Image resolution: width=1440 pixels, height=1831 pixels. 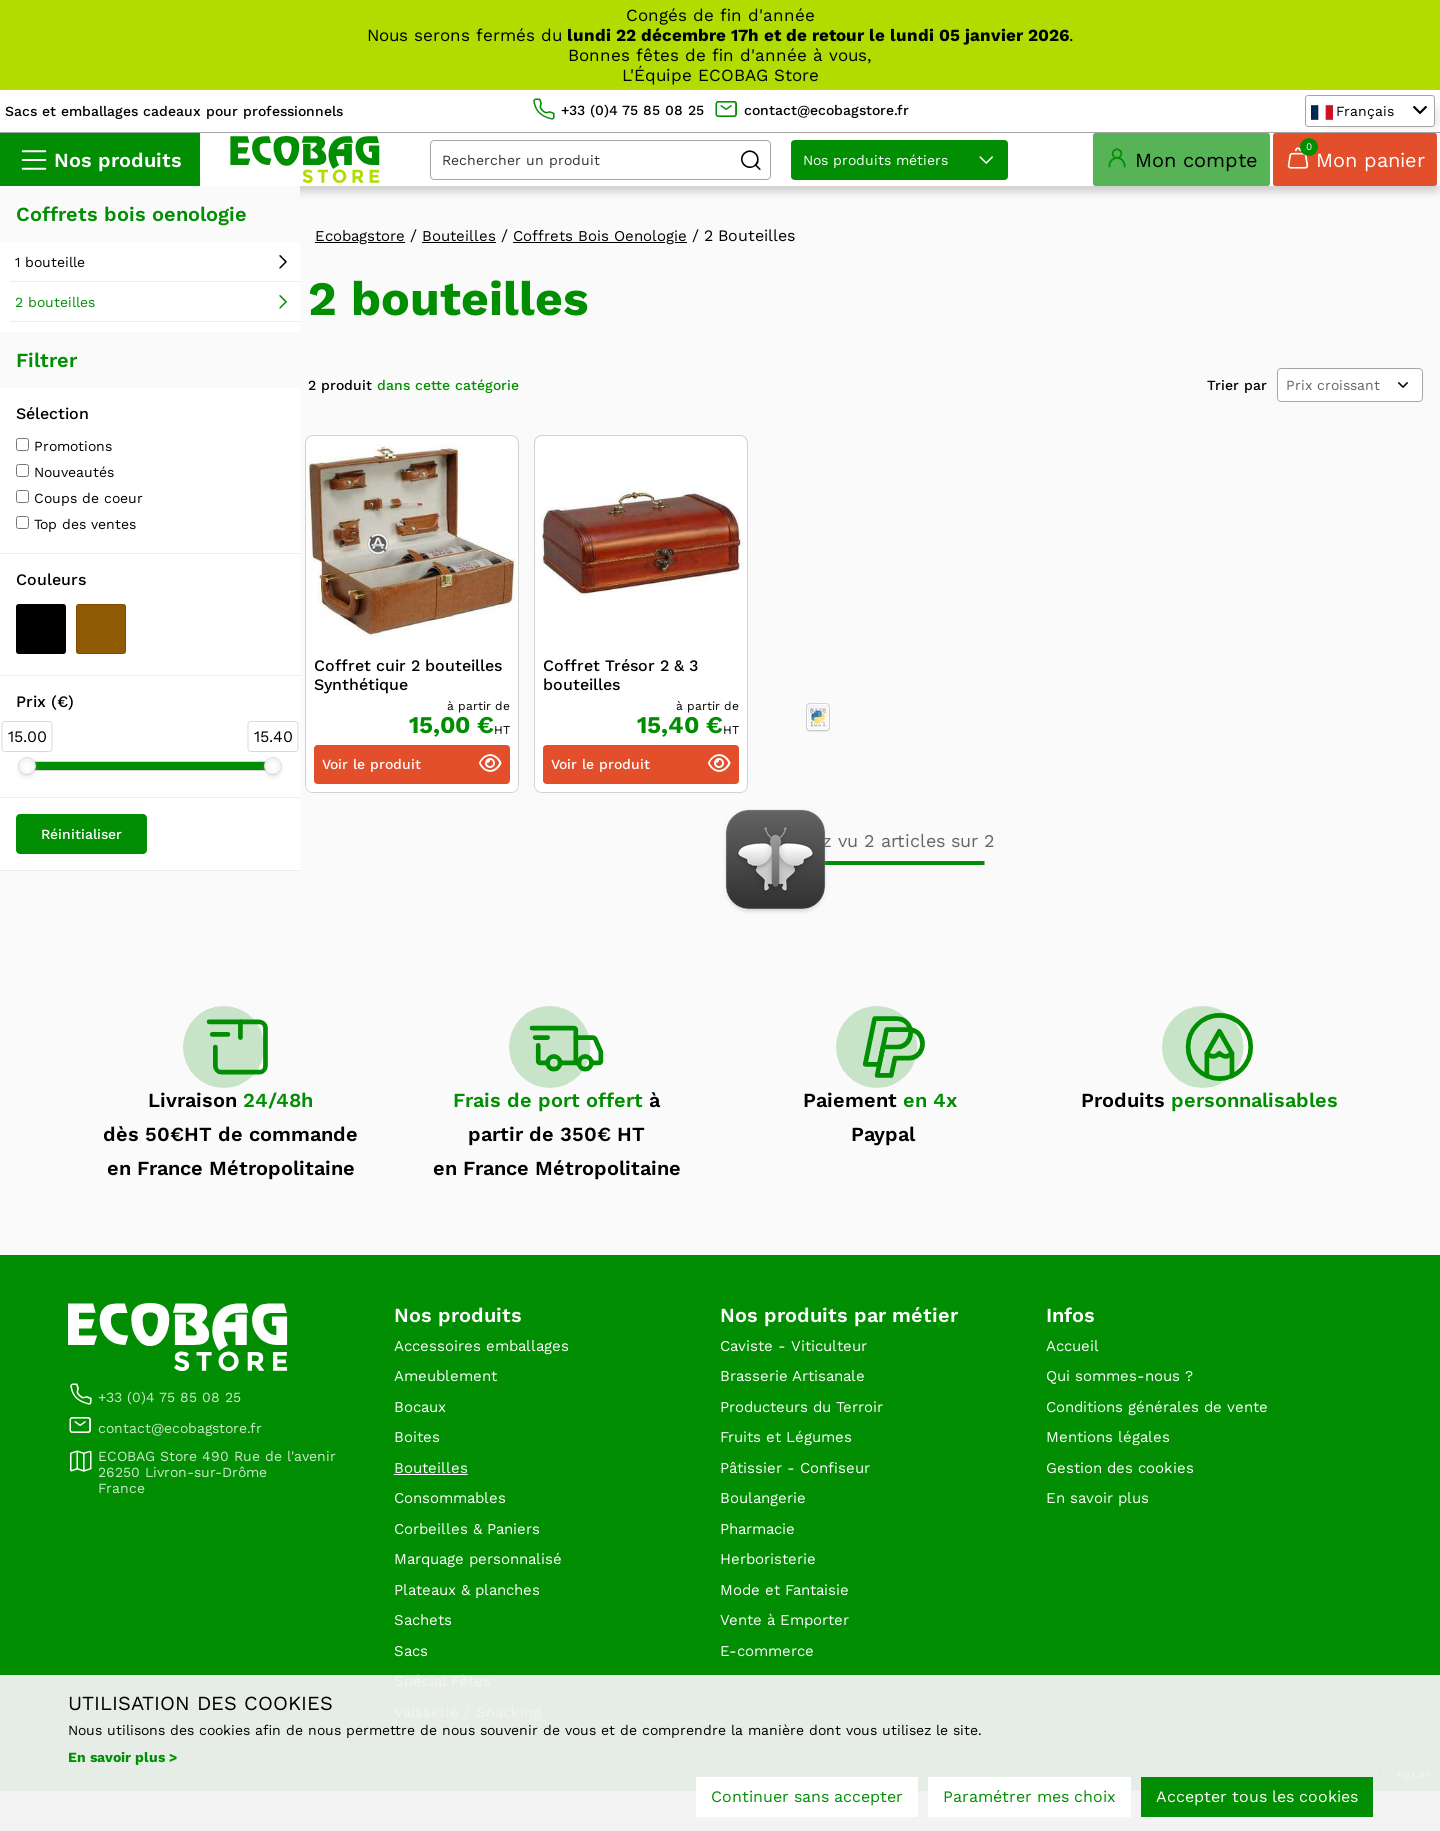 What do you see at coordinates (818, 717) in the screenshot?
I see `python bytecode file (.pyc)` at bounding box center [818, 717].